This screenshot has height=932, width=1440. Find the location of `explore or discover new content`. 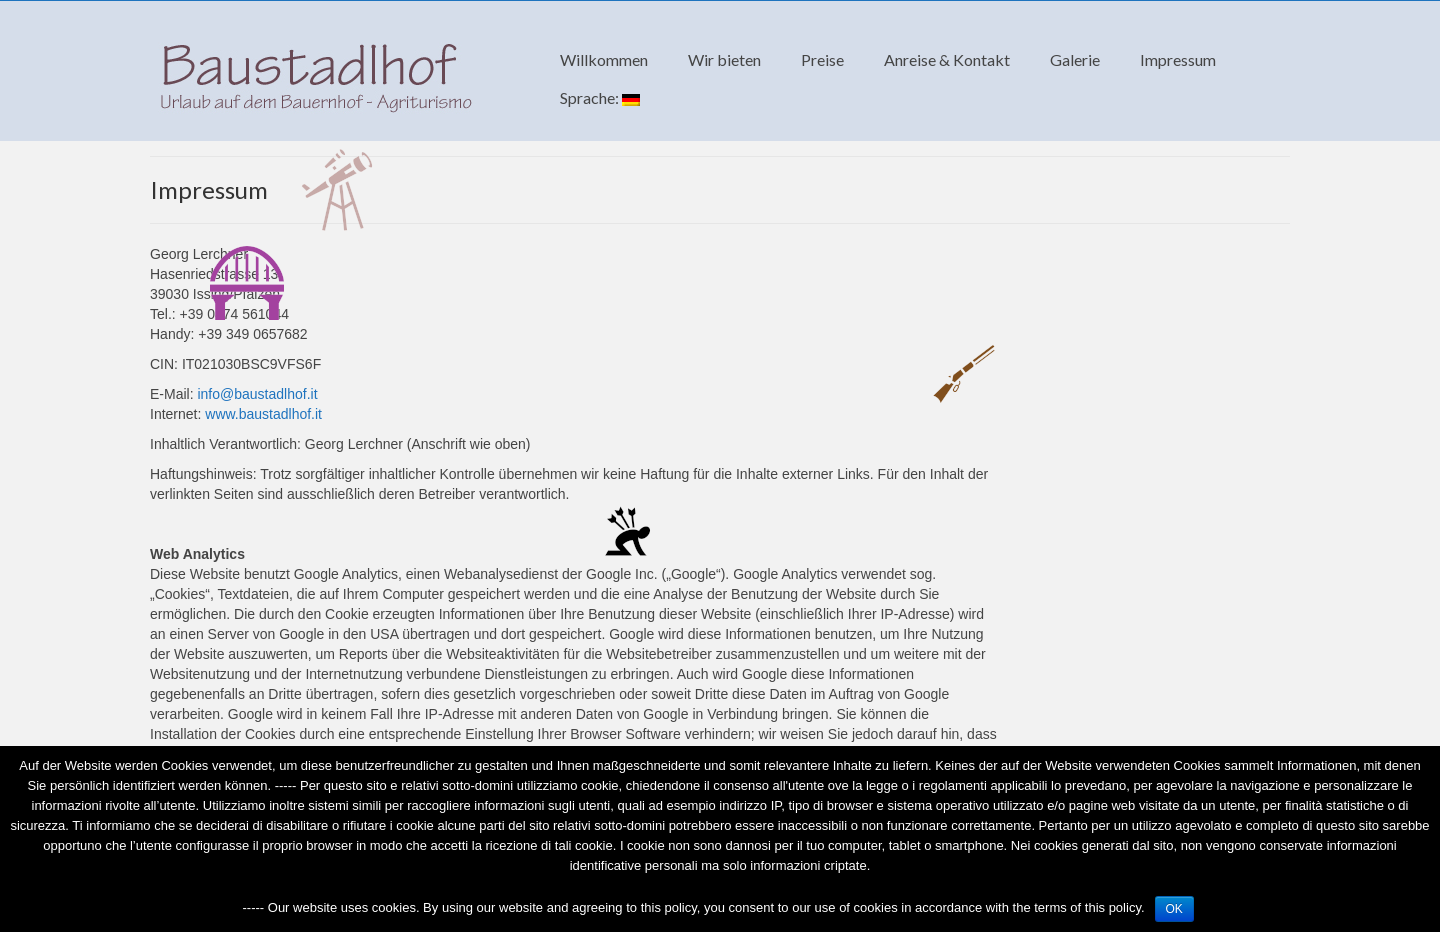

explore or discover new content is located at coordinates (337, 190).